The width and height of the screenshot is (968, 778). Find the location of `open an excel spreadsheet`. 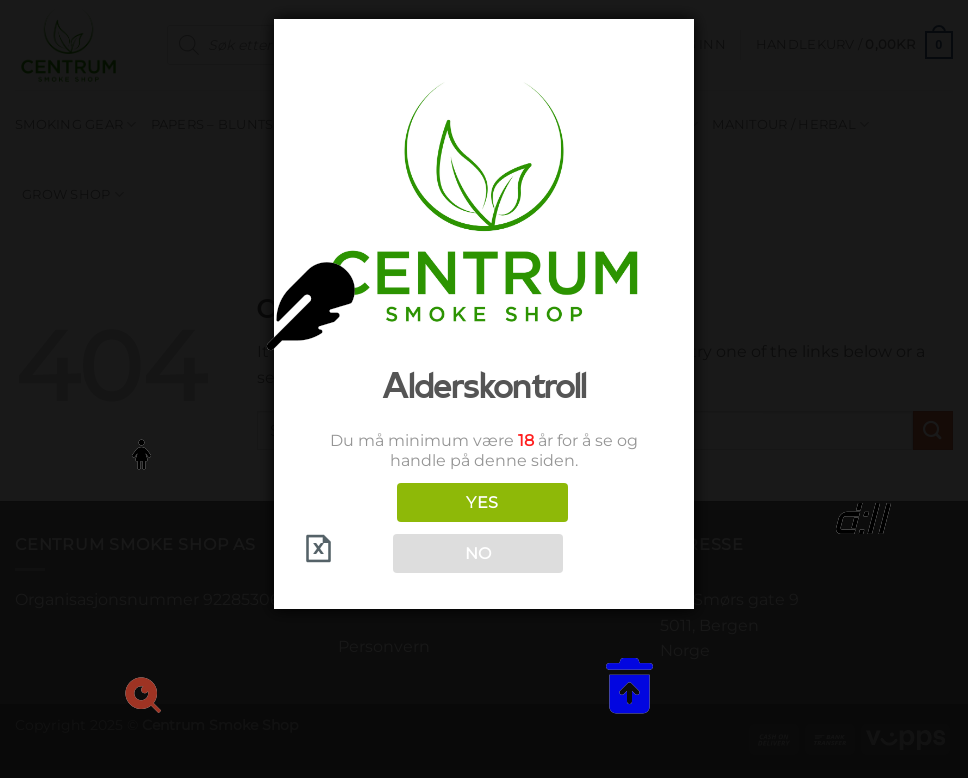

open an excel spreadsheet is located at coordinates (318, 548).